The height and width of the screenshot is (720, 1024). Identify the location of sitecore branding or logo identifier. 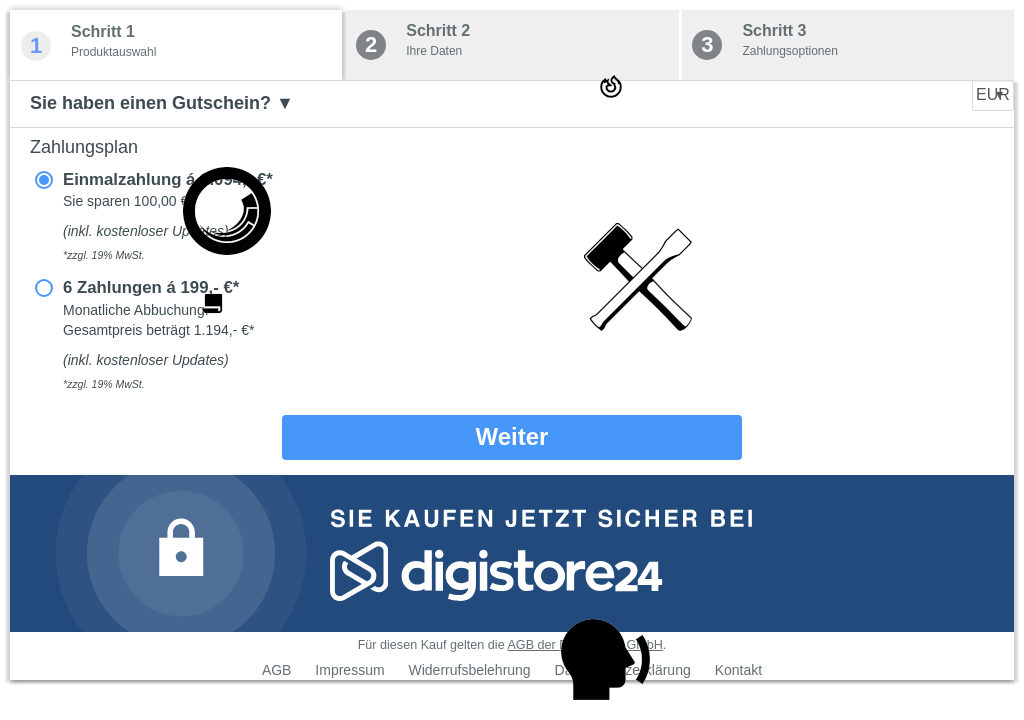
(227, 211).